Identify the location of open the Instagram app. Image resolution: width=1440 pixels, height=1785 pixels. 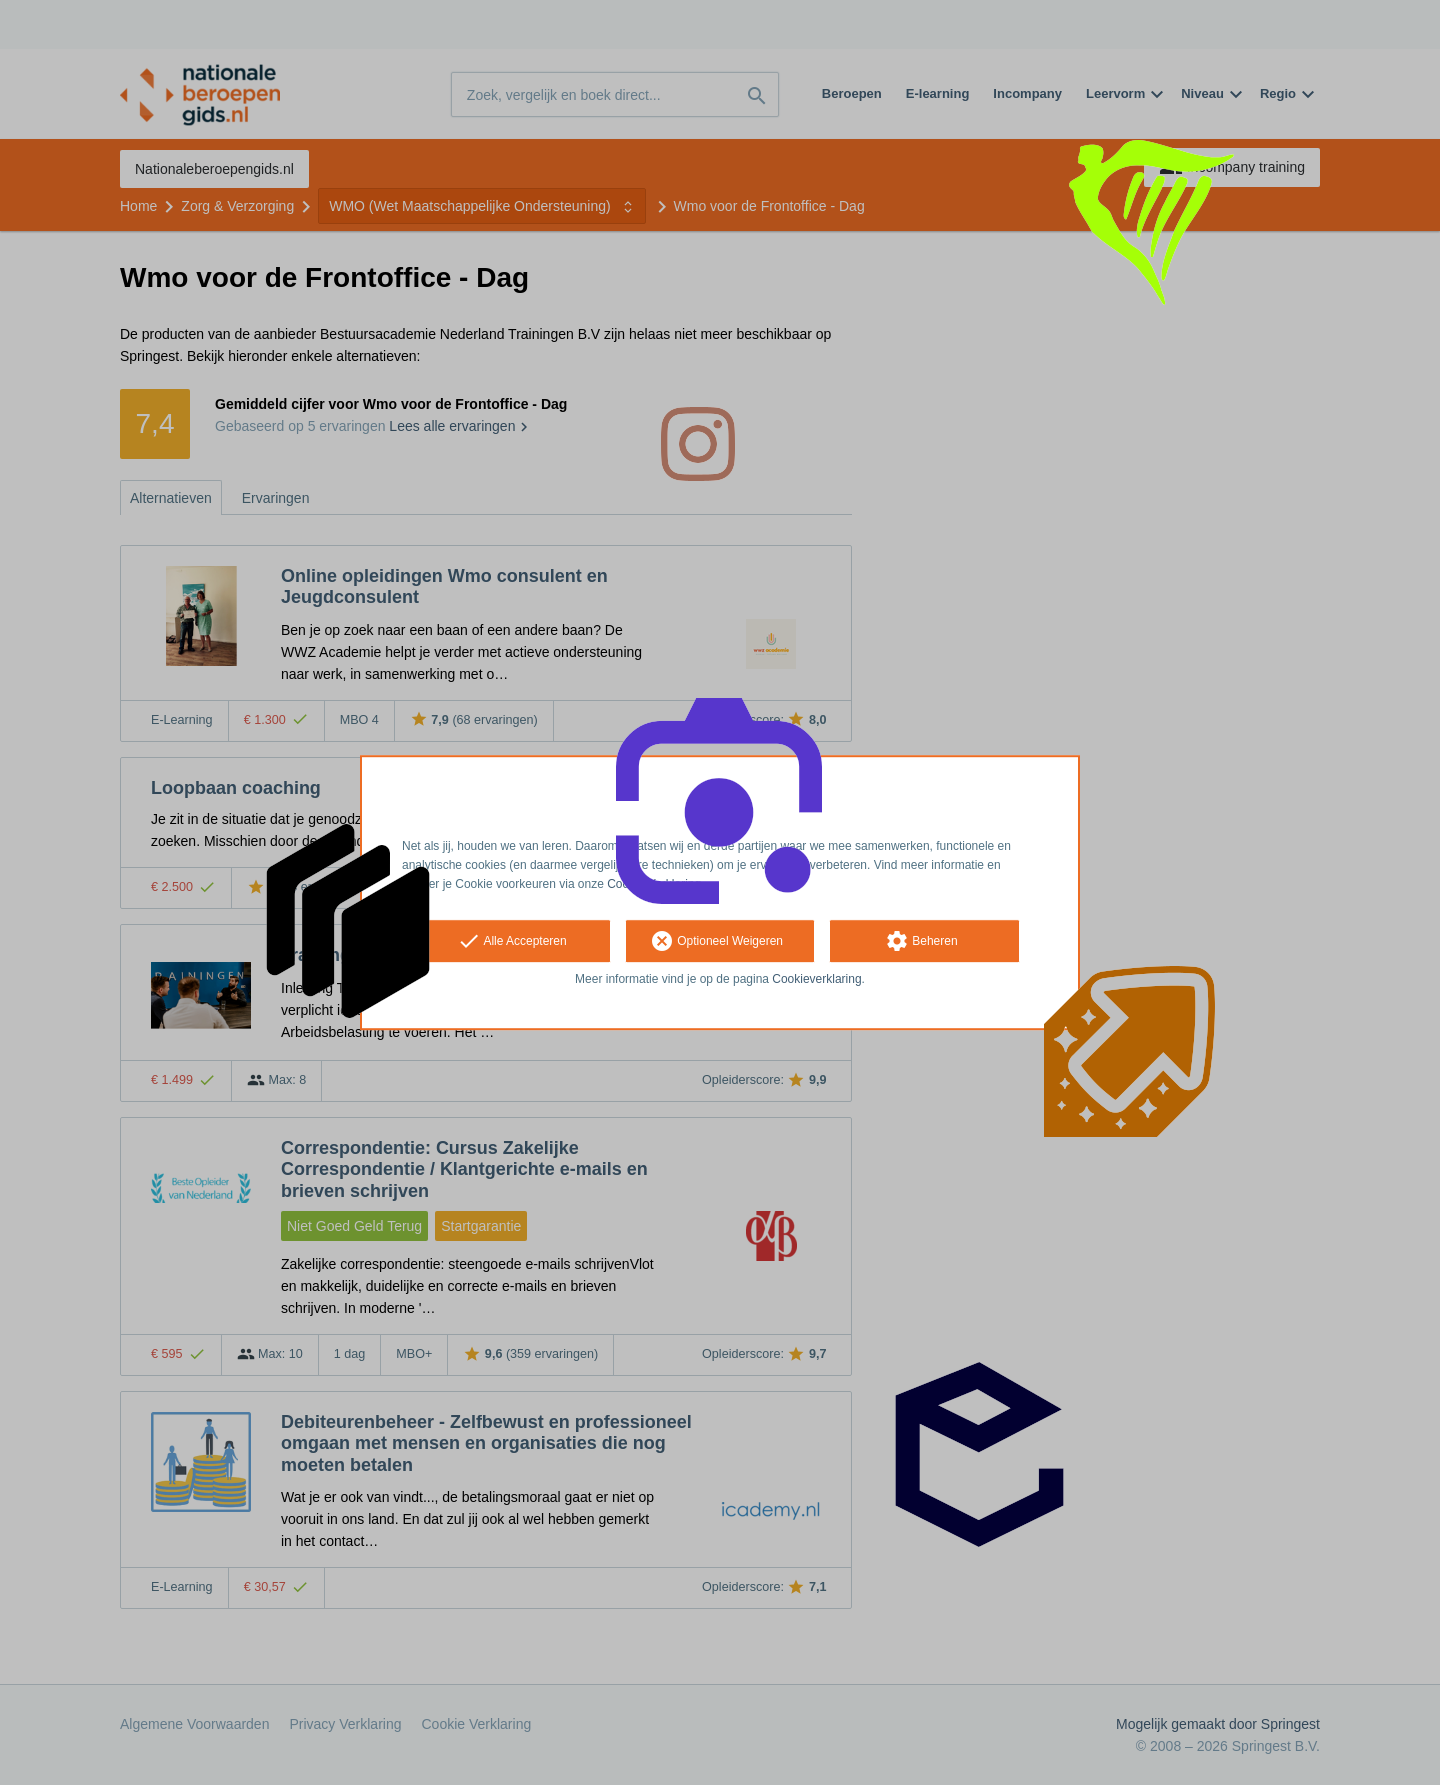
(698, 444).